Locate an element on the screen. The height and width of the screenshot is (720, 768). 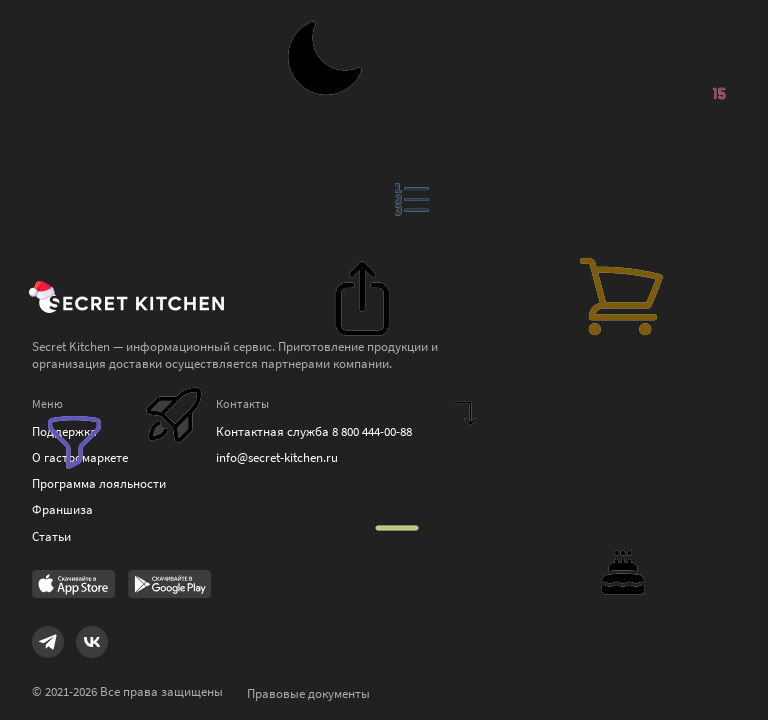
indicates 15 unread items or notifications is located at coordinates (718, 93).